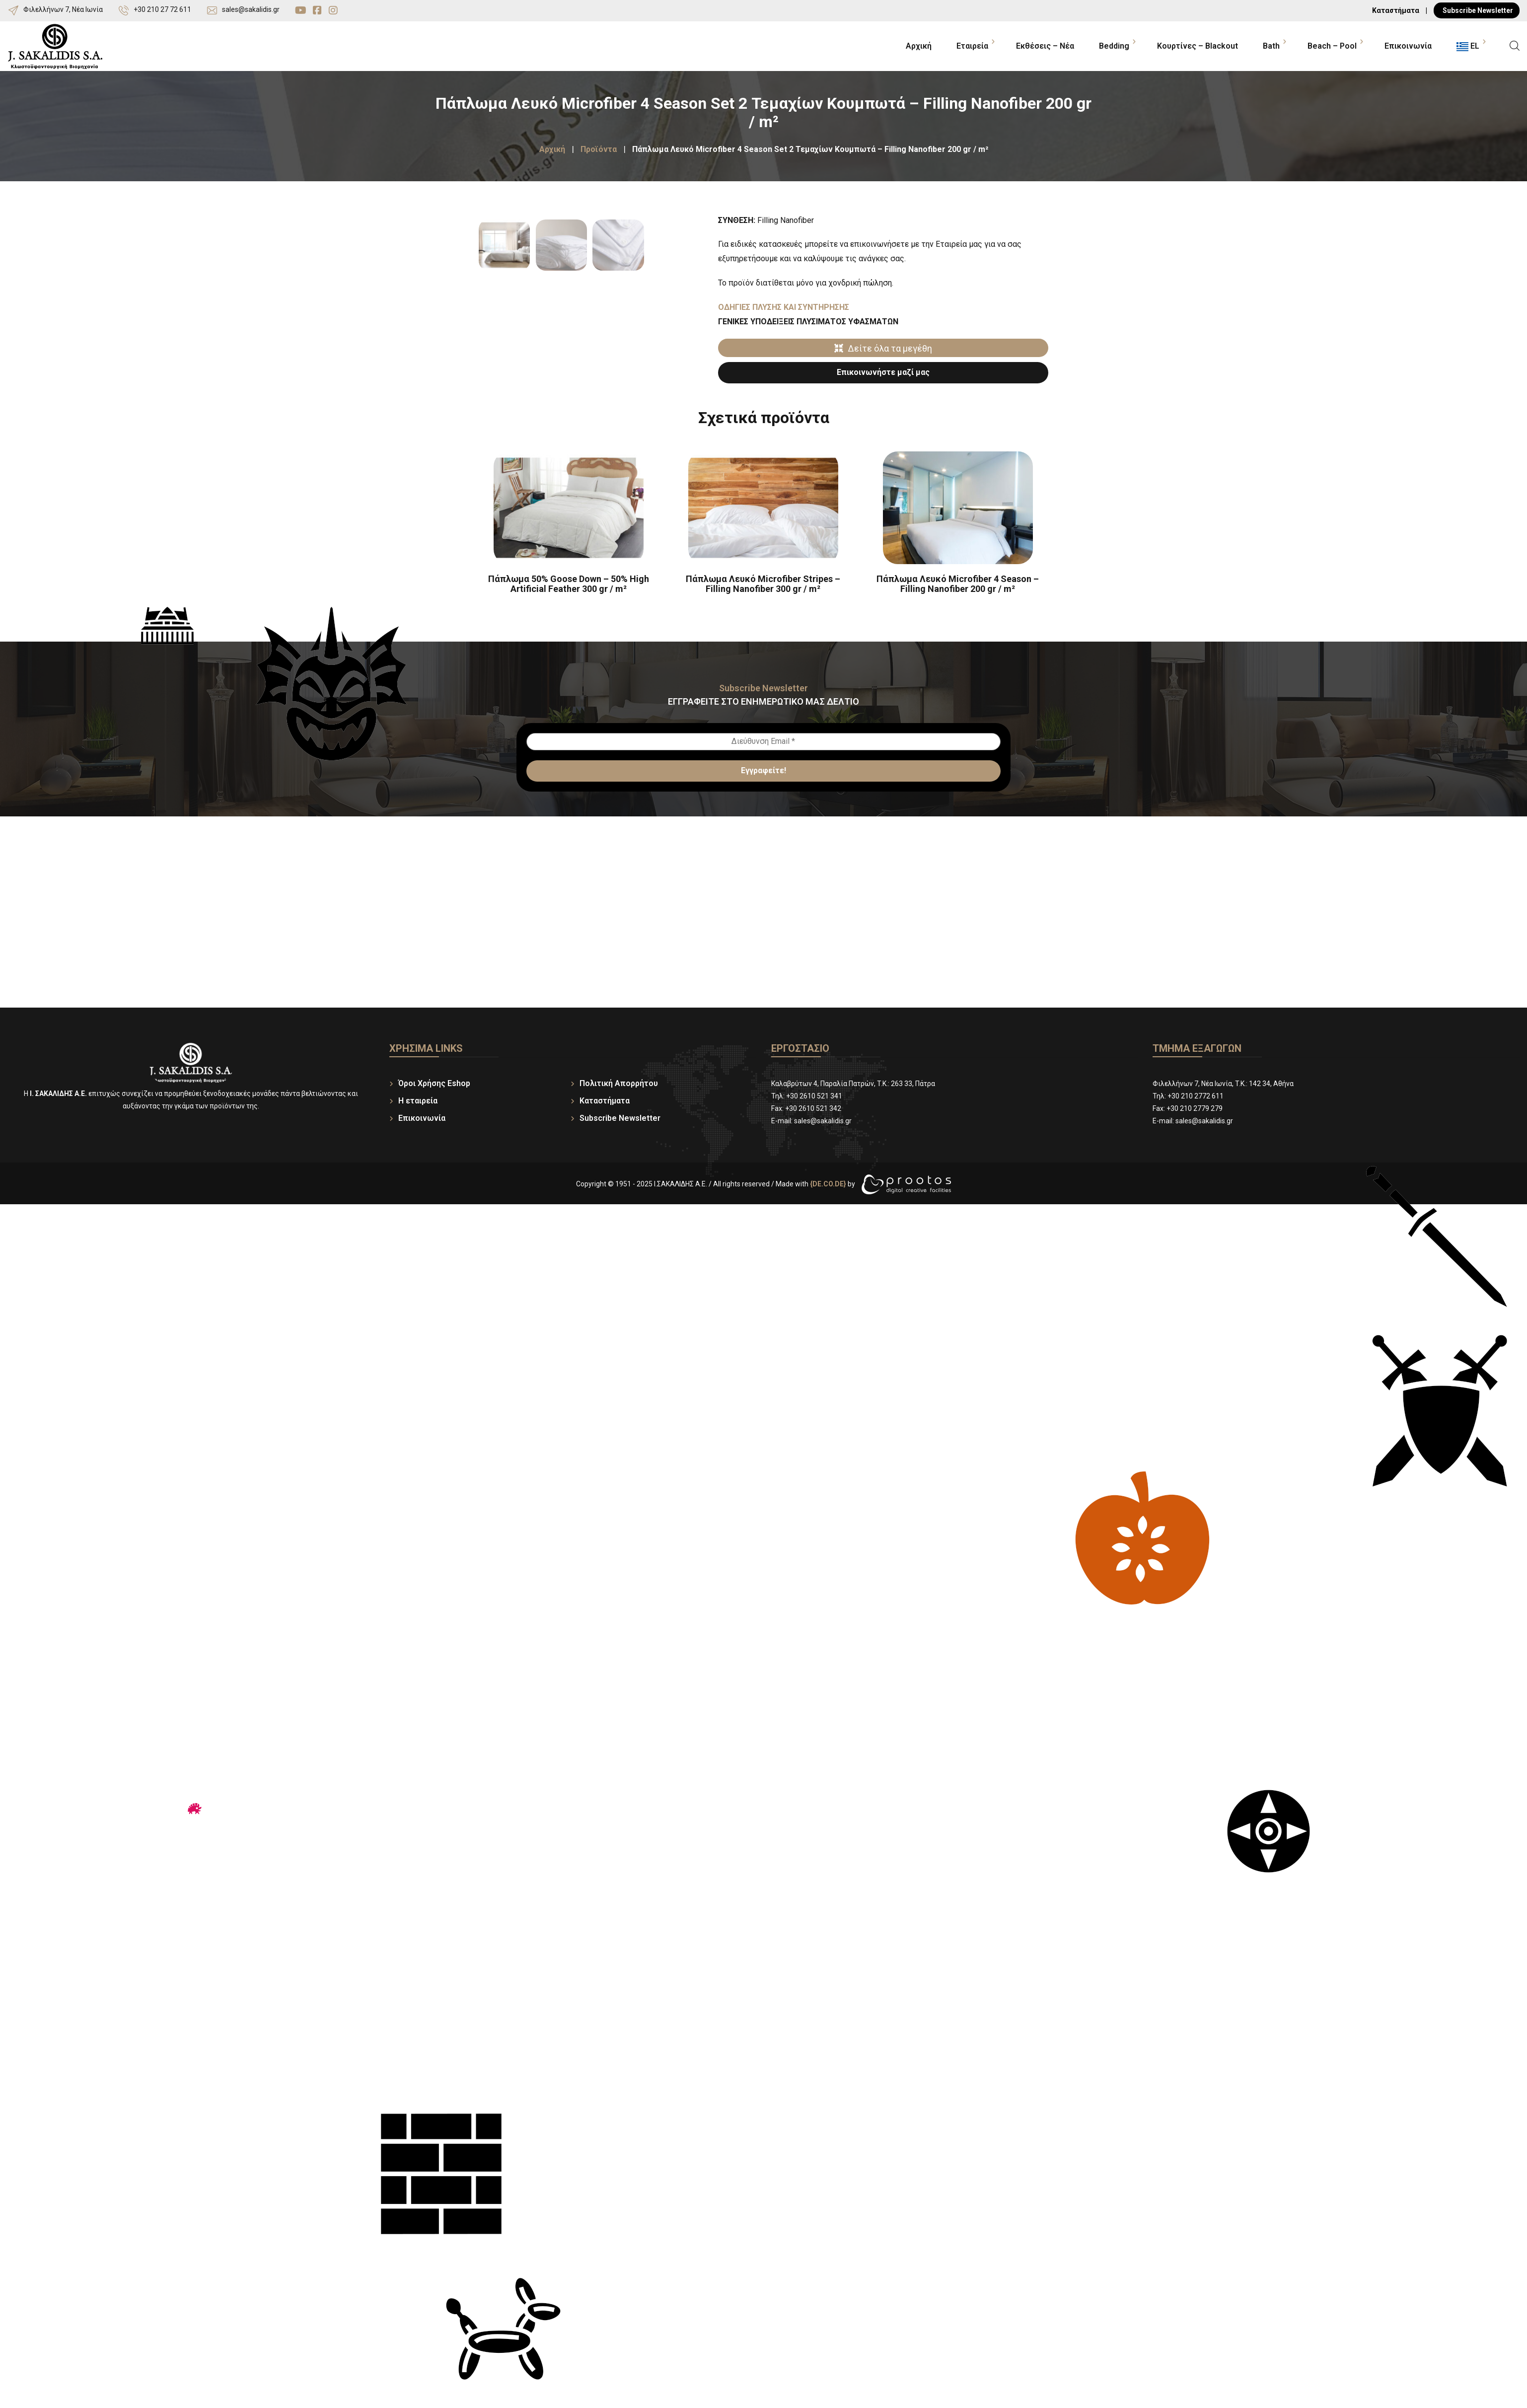 The width and height of the screenshot is (1527, 2408). Describe the element at coordinates (1439, 1411) in the screenshot. I see `access combat or battle features` at that location.